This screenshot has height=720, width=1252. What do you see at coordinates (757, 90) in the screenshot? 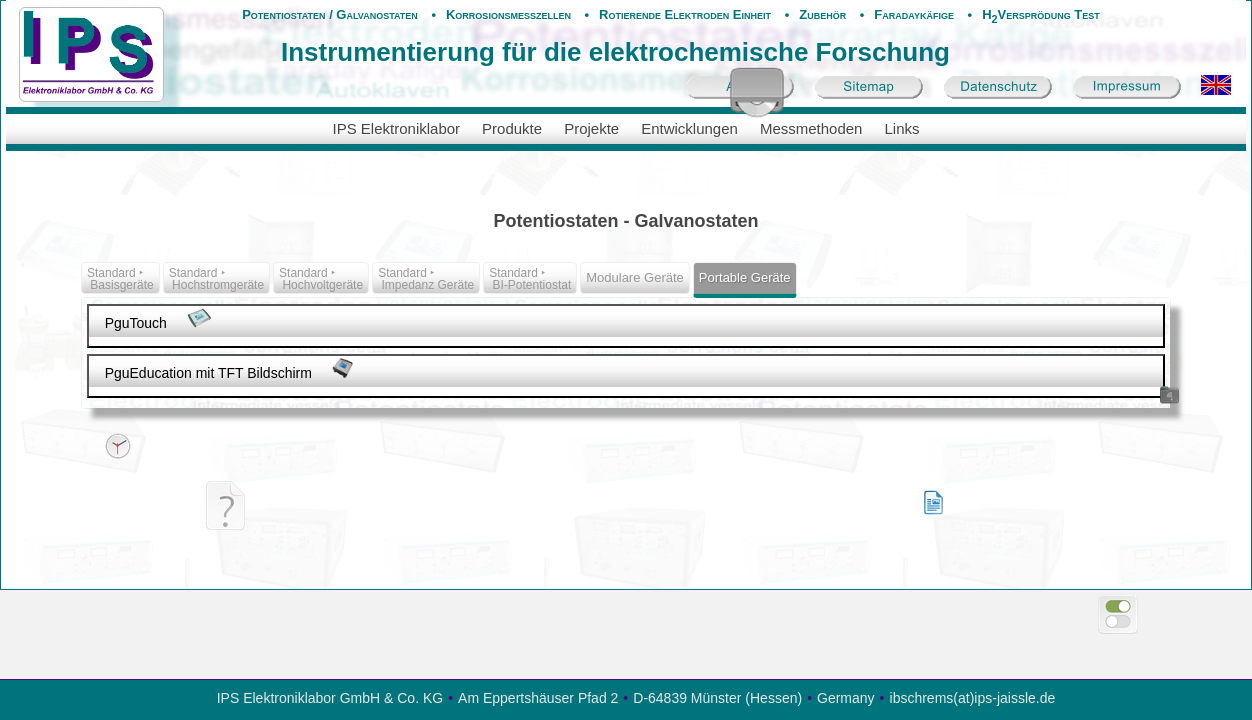
I see `access optical disc drive` at bounding box center [757, 90].